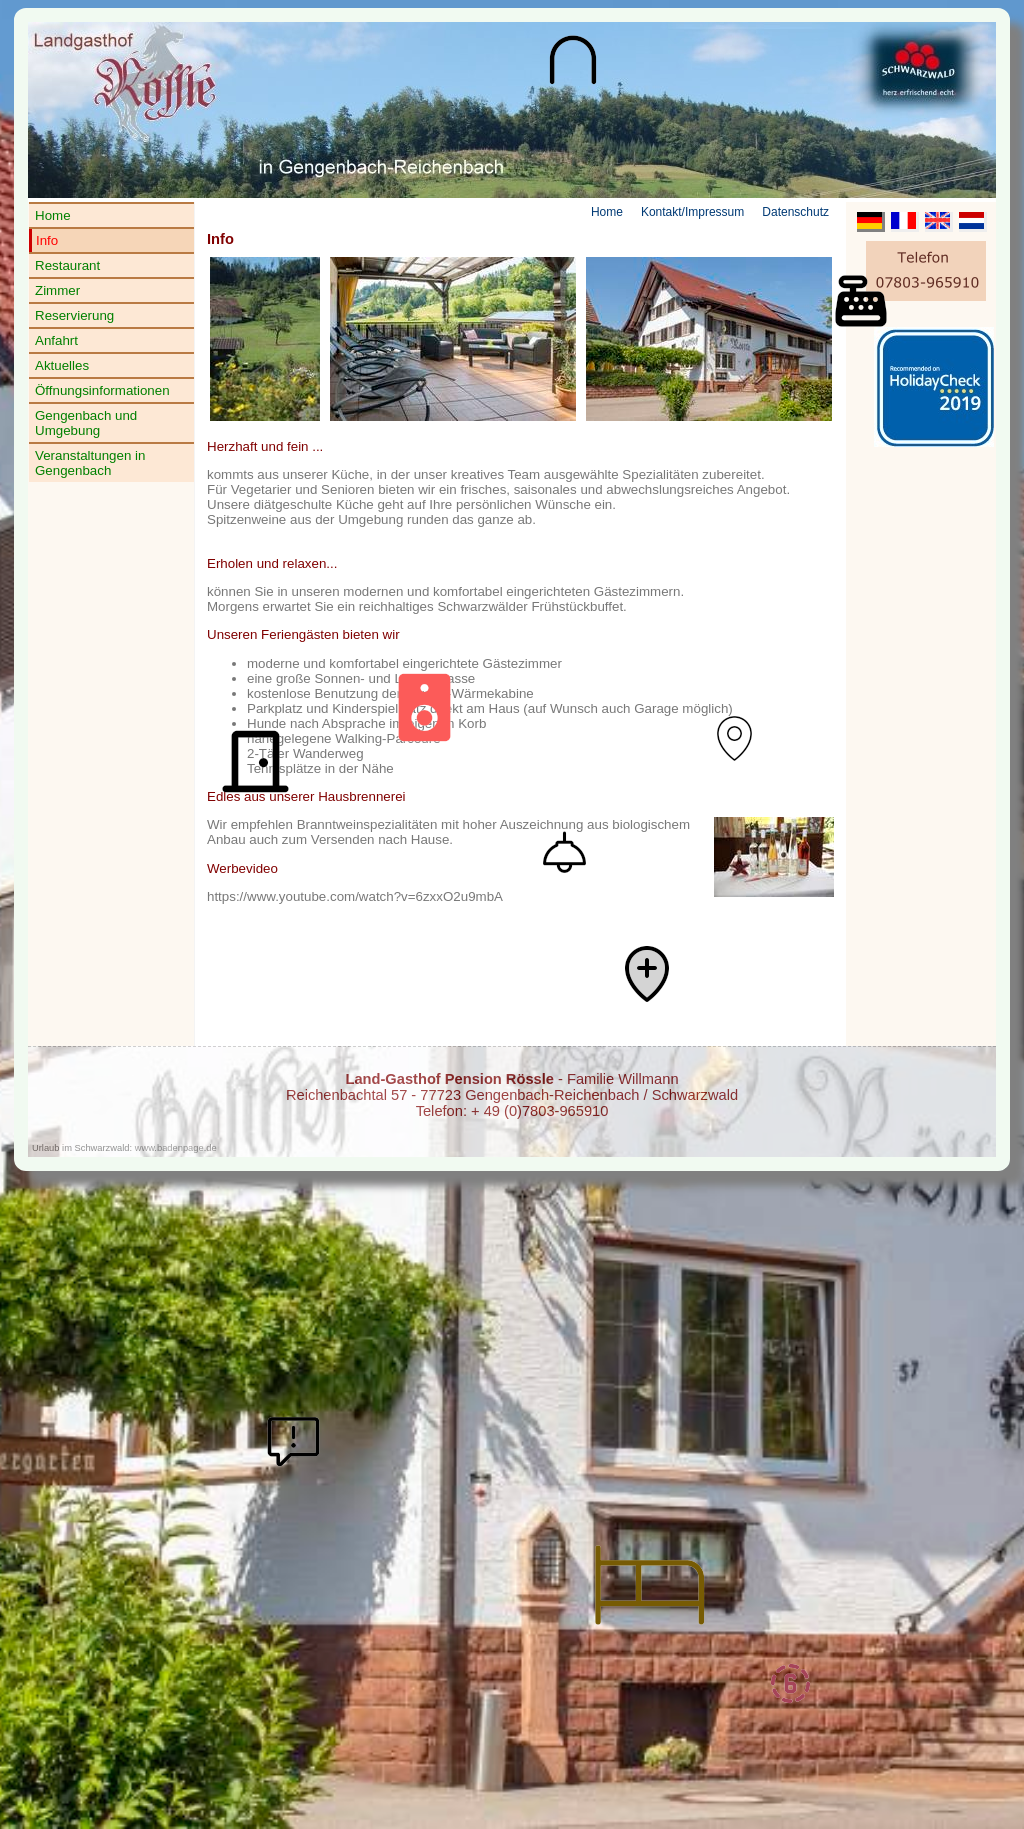  I want to click on exit or log out of the application, so click(255, 761).